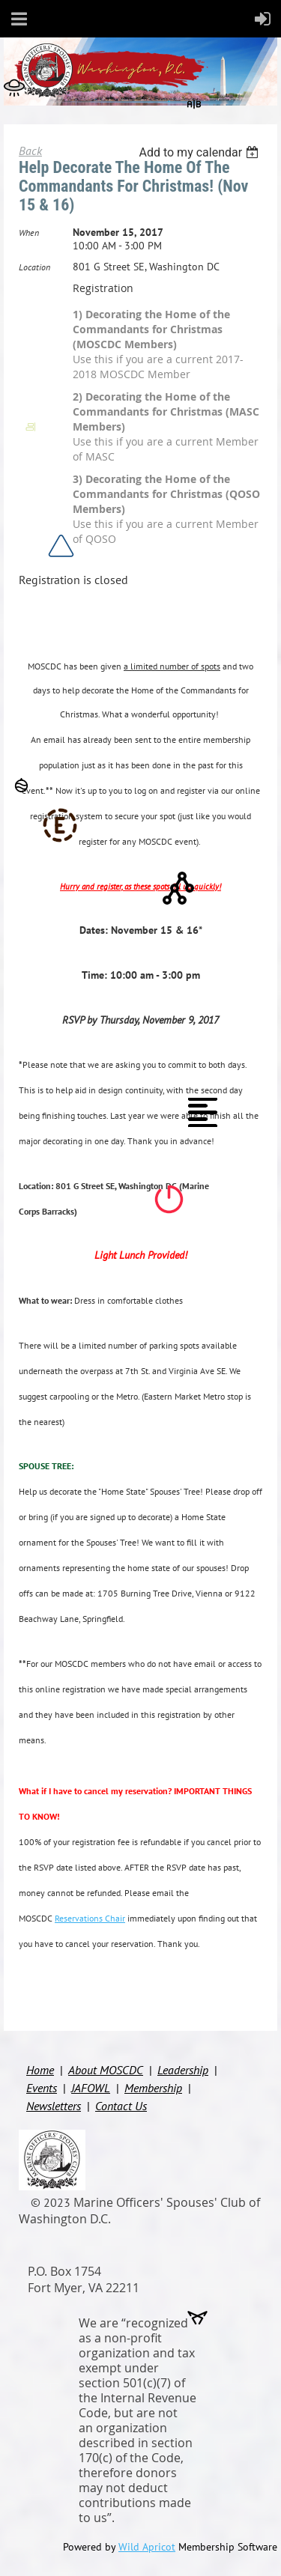  Describe the element at coordinates (21, 785) in the screenshot. I see `holiday or seasonal decoration indicator` at that location.